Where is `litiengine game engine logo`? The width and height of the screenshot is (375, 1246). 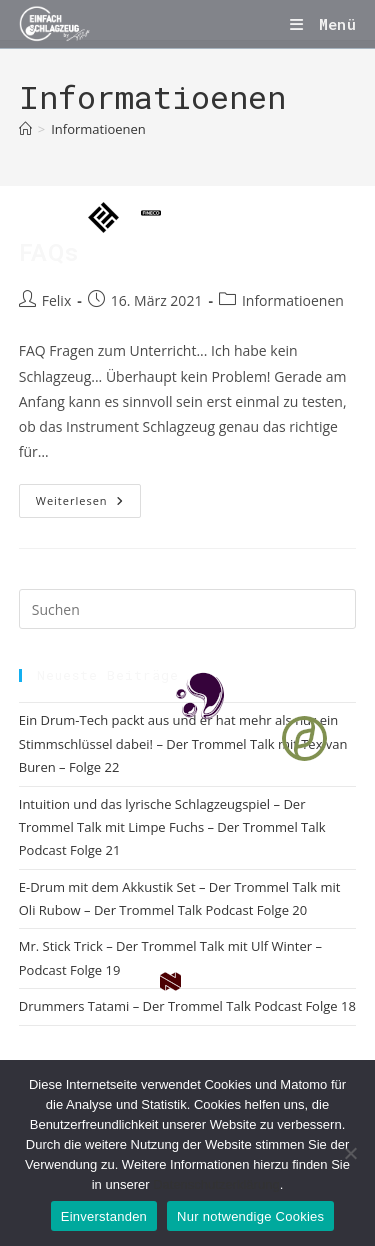
litiengine game engine logo is located at coordinates (103, 217).